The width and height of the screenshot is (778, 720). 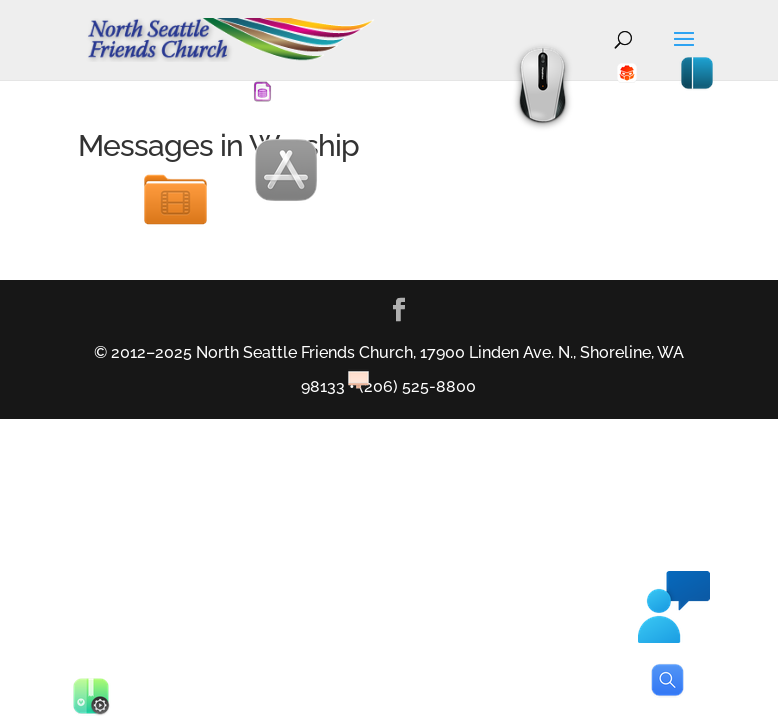 I want to click on represents an orange iMac device in system settings, so click(x=358, y=379).